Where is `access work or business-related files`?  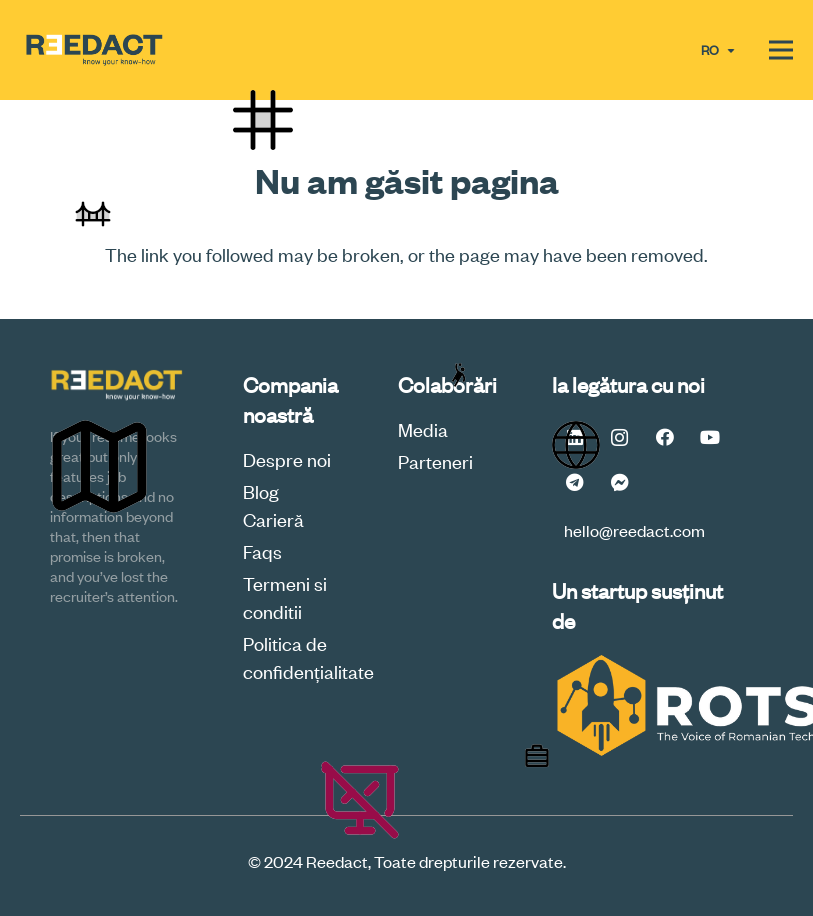
access work or business-related files is located at coordinates (537, 757).